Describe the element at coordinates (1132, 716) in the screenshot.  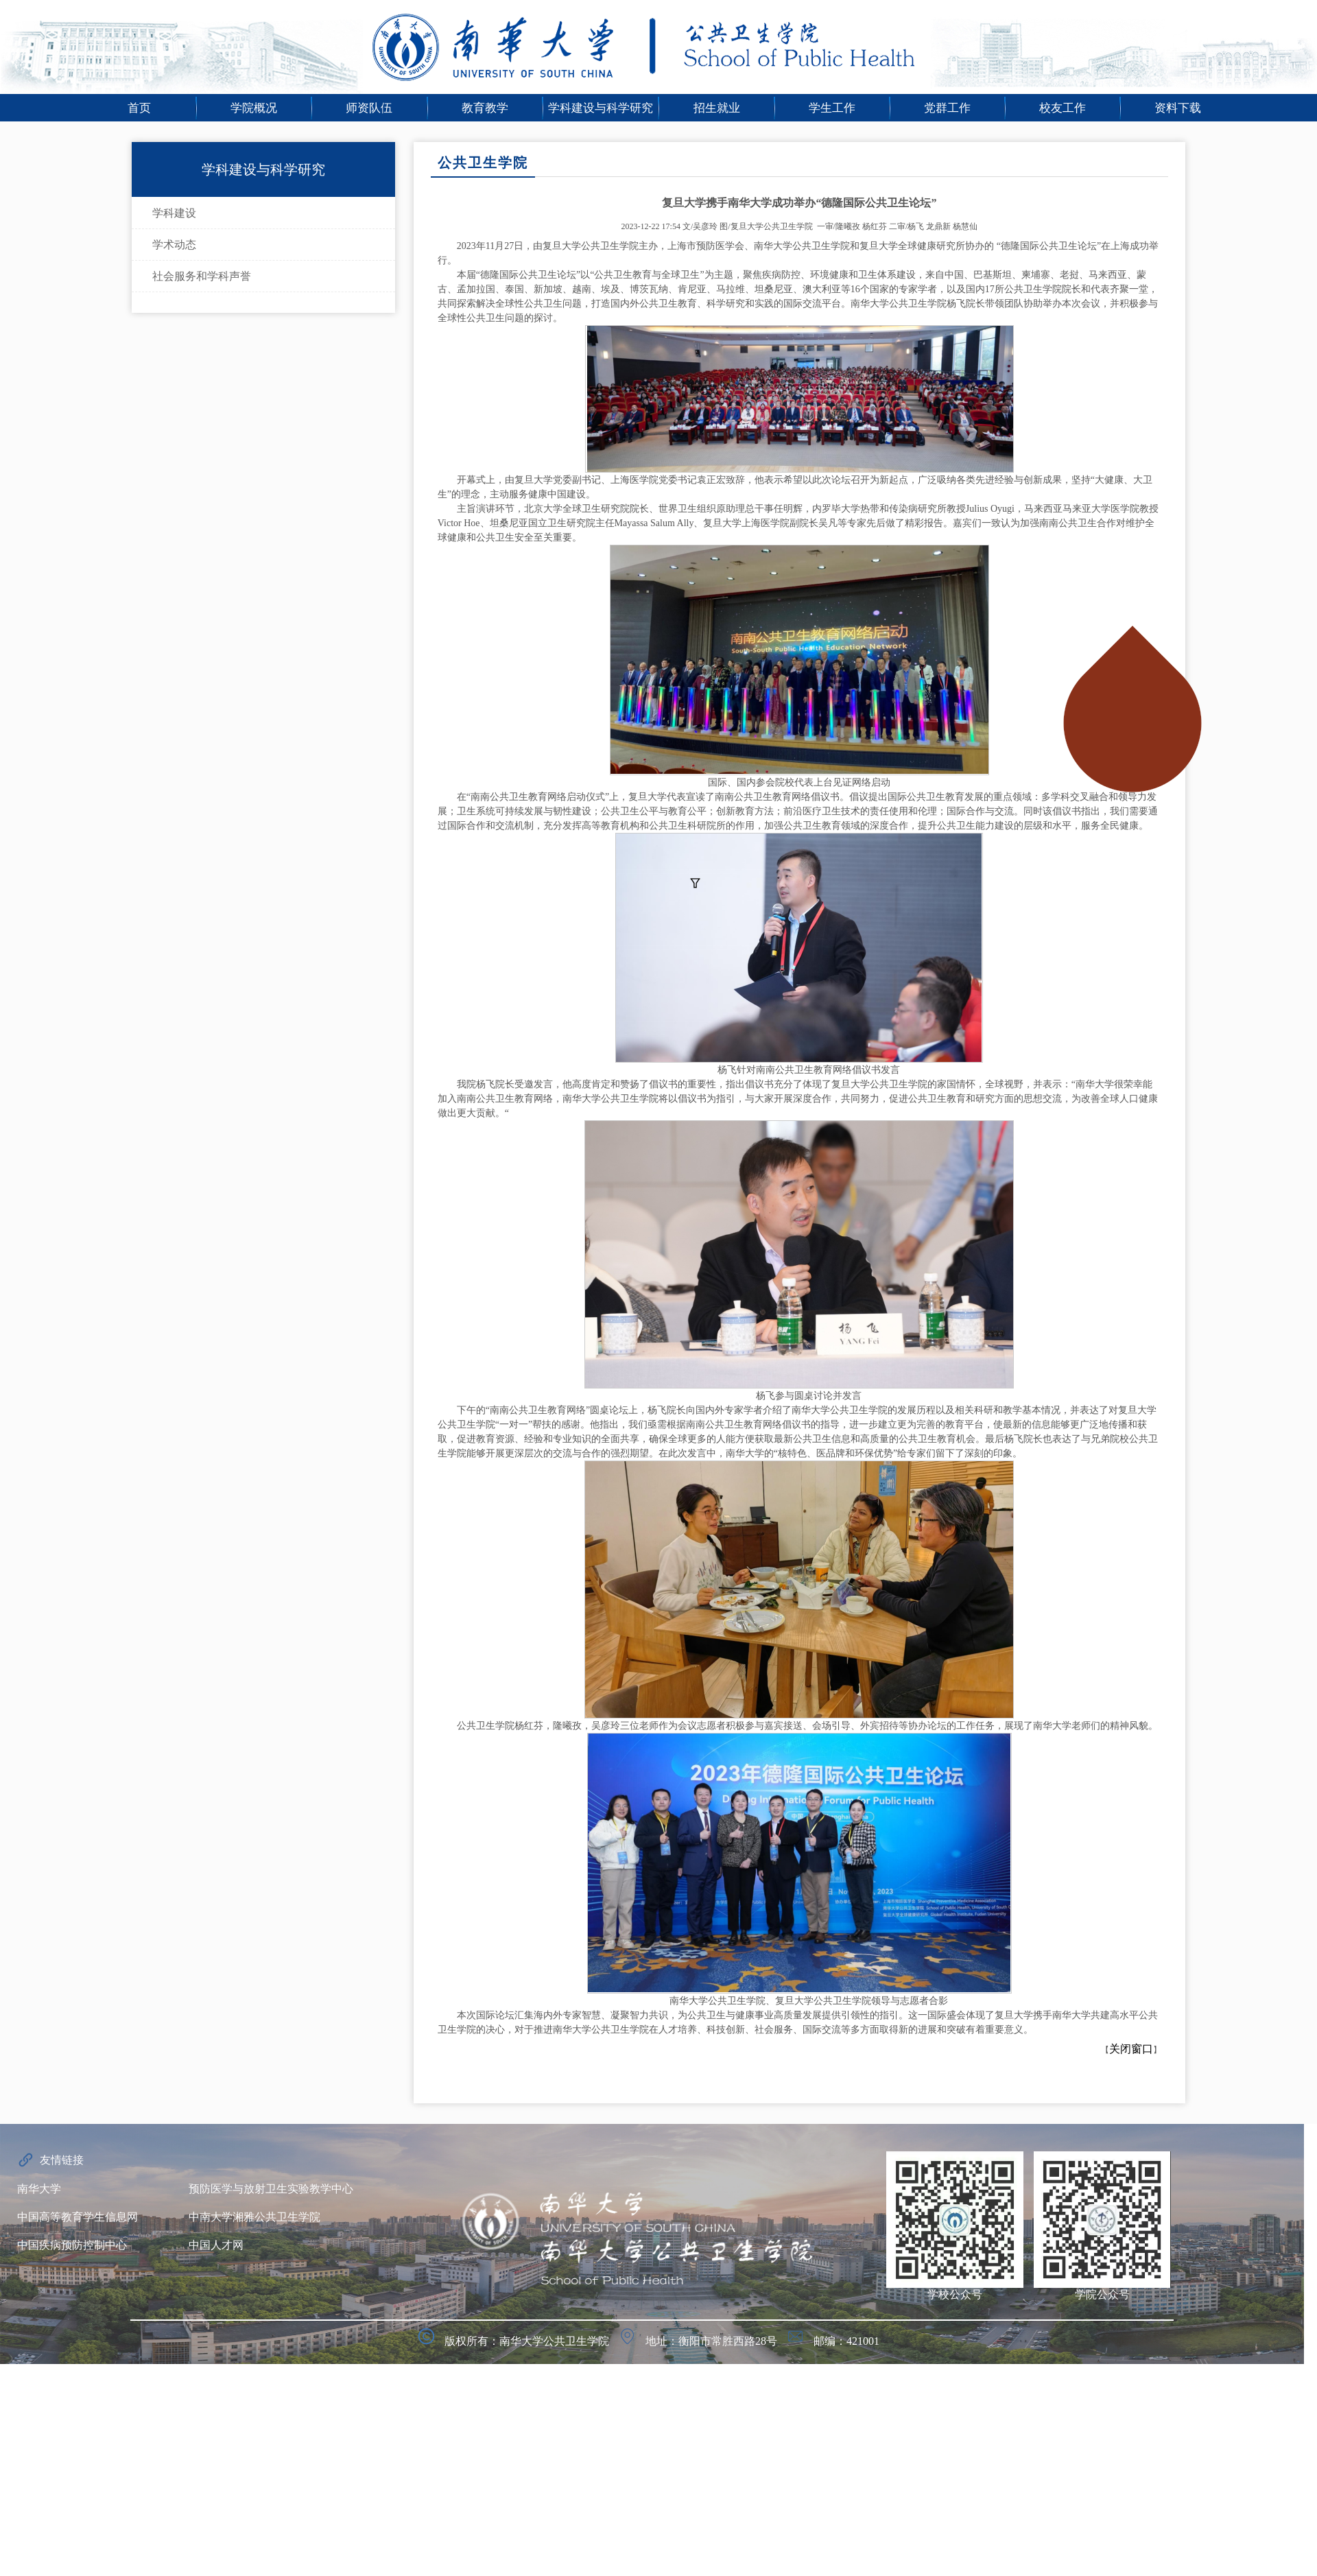
I see `select a color from a palette or color picker` at that location.